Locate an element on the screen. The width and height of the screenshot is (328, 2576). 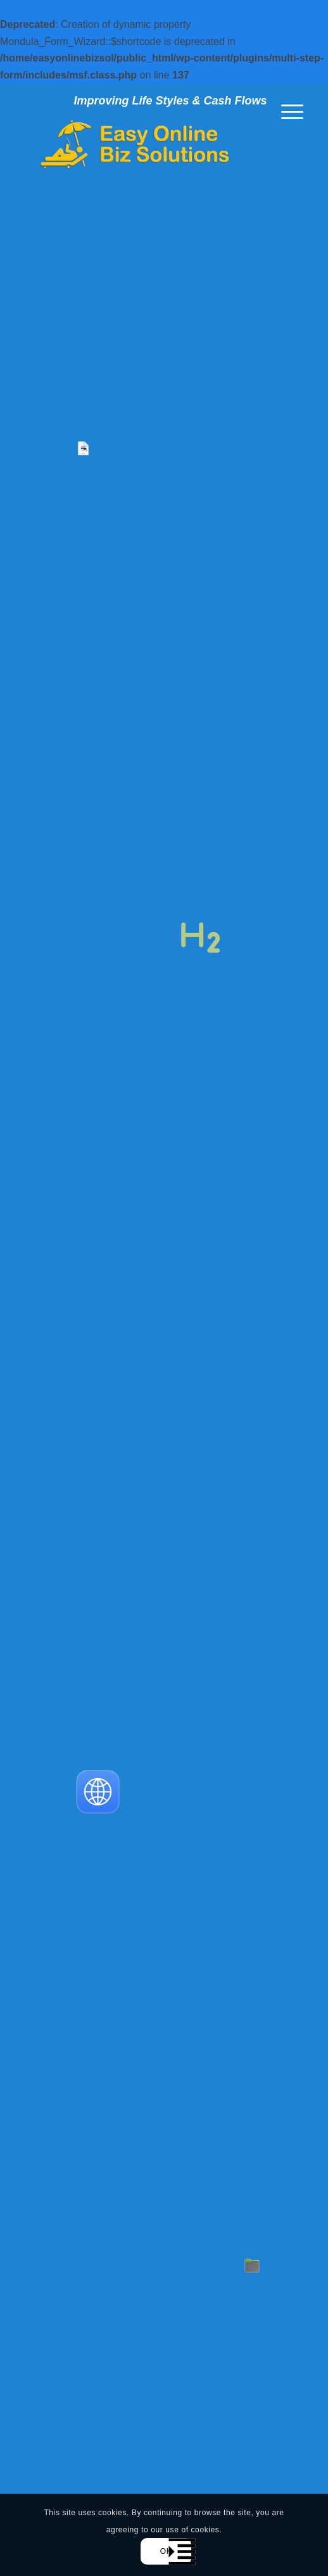
access language learning applications is located at coordinates (98, 1791).